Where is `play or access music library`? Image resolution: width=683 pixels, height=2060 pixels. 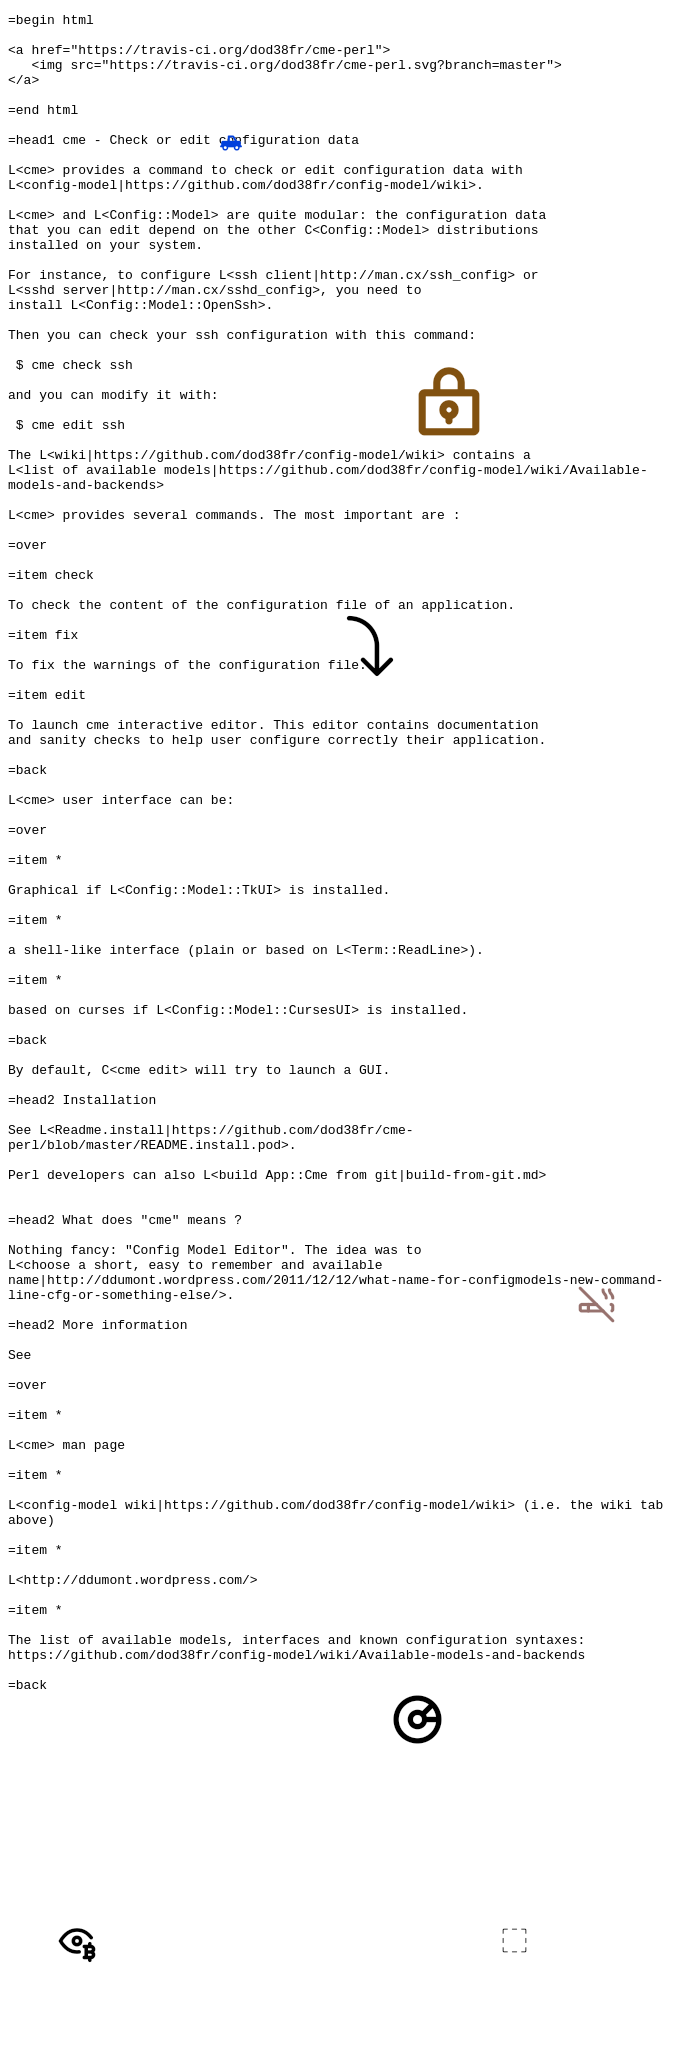 play or access music library is located at coordinates (417, 1719).